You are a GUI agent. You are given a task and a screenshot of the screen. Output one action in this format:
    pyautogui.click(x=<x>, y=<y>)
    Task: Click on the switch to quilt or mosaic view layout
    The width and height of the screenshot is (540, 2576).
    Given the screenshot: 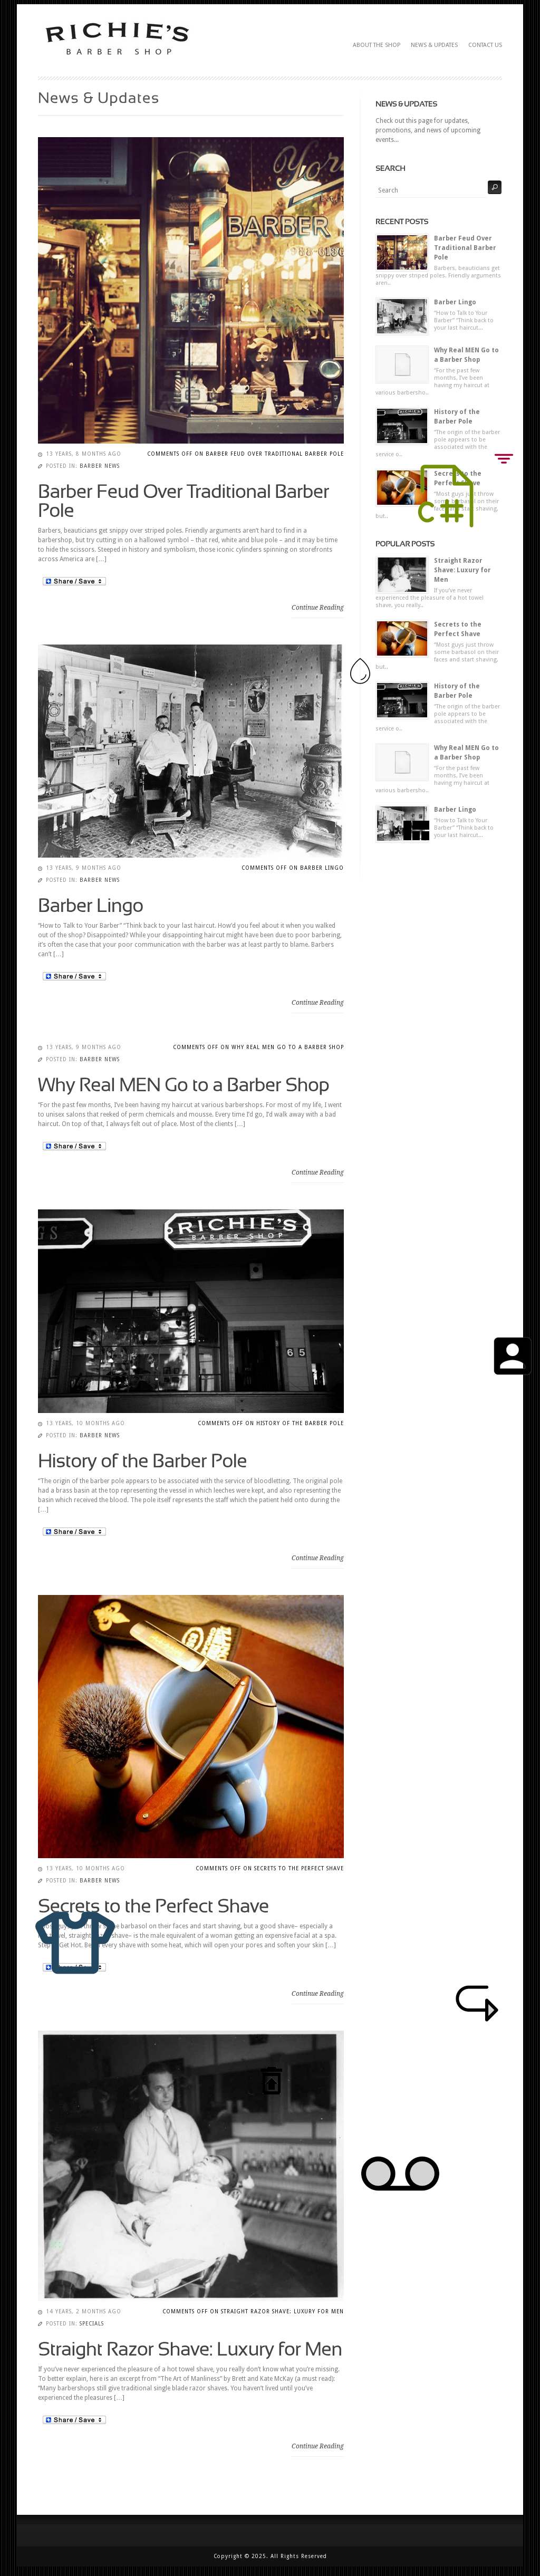 What is the action you would take?
    pyautogui.click(x=416, y=831)
    